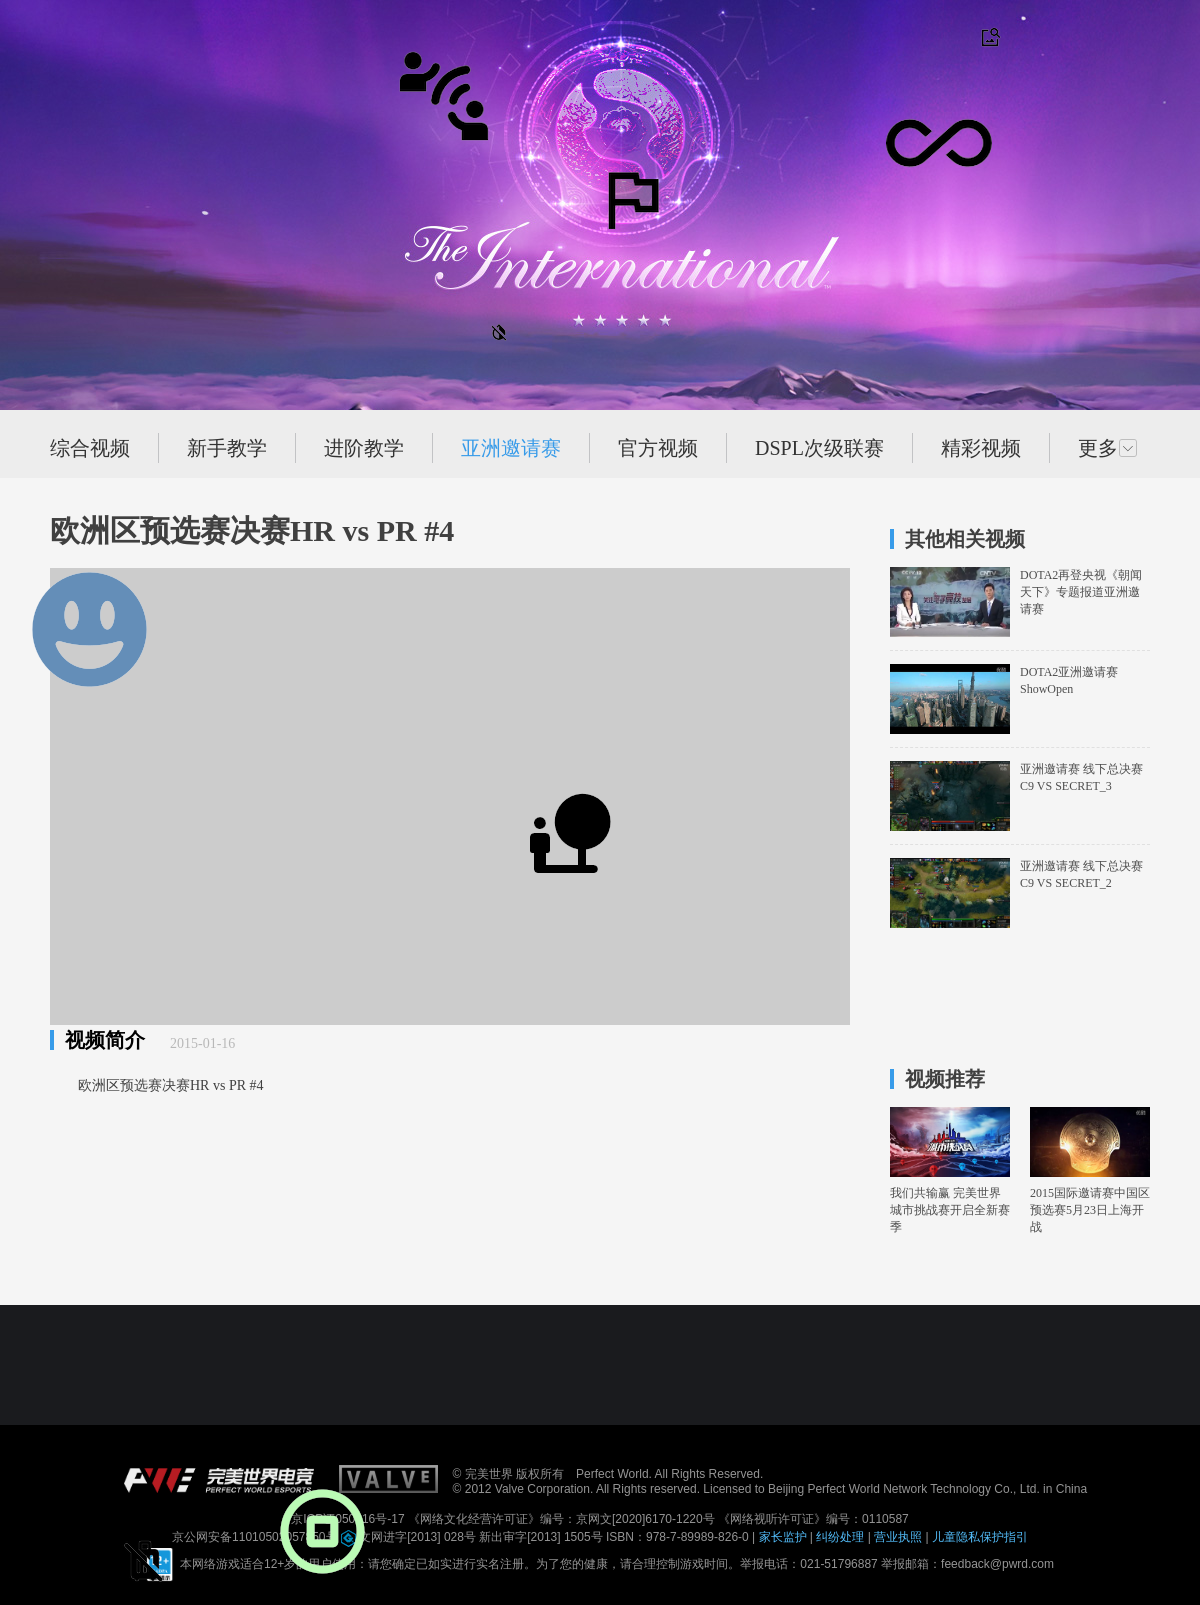  What do you see at coordinates (570, 833) in the screenshot?
I see `explore outdoor activities or nature-related content` at bounding box center [570, 833].